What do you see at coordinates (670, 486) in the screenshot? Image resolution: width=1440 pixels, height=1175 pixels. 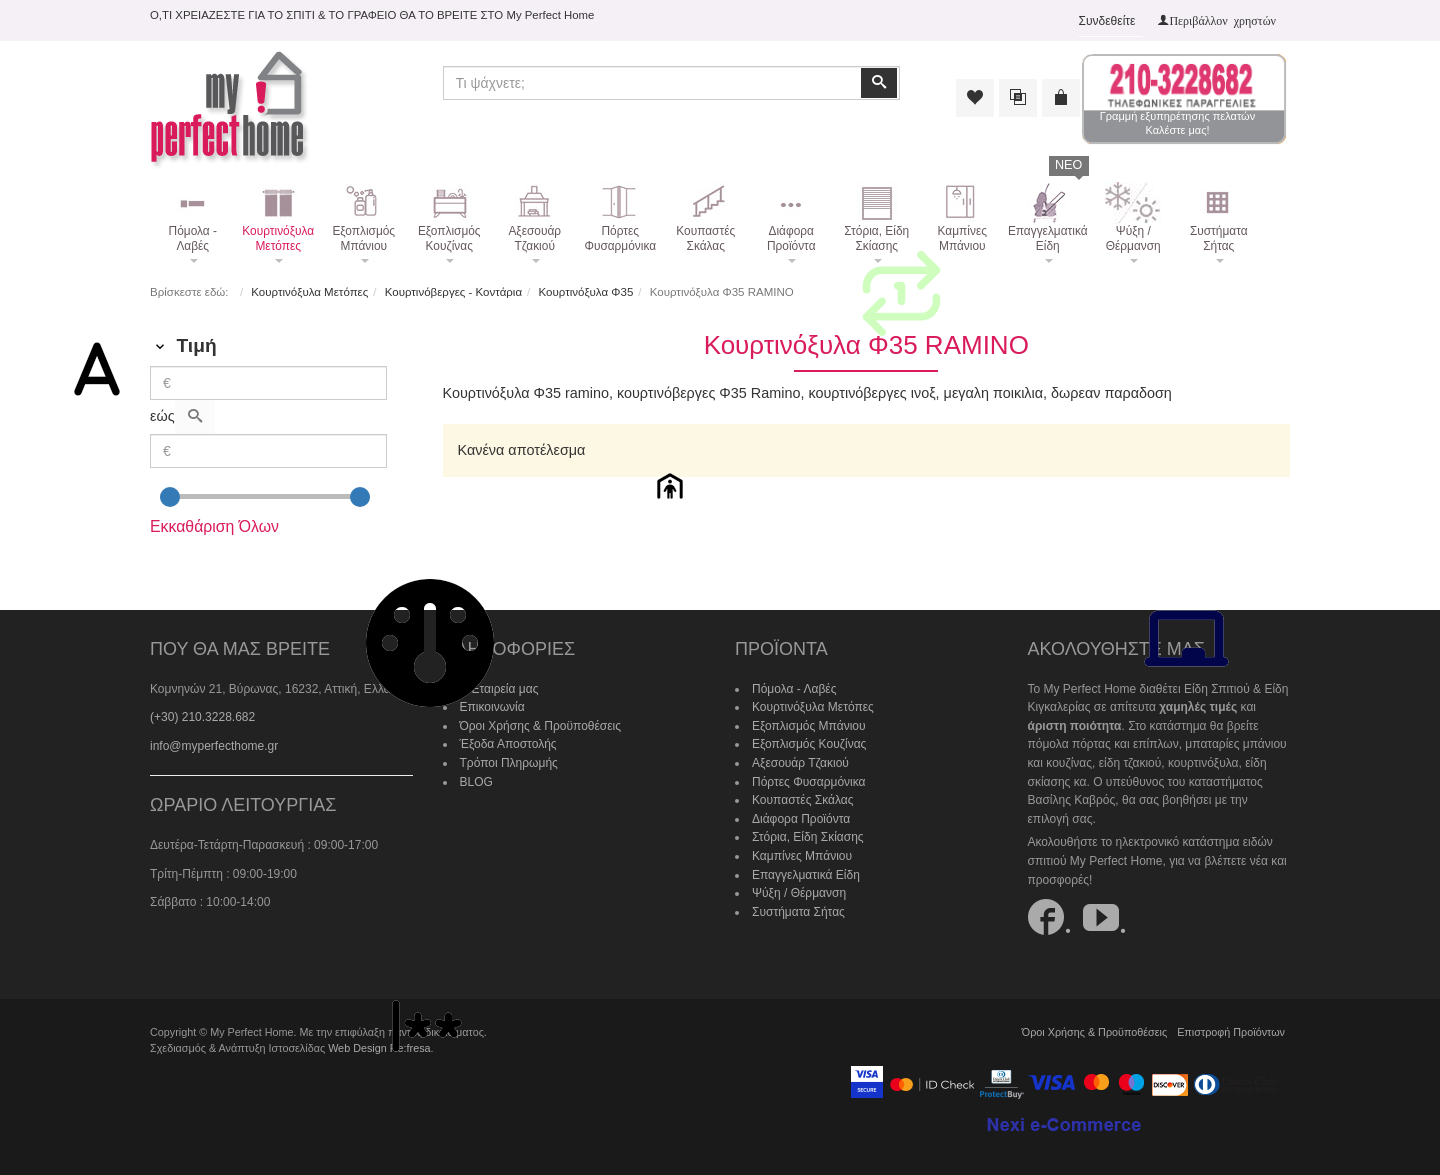 I see `find shelter or emergency housing` at bounding box center [670, 486].